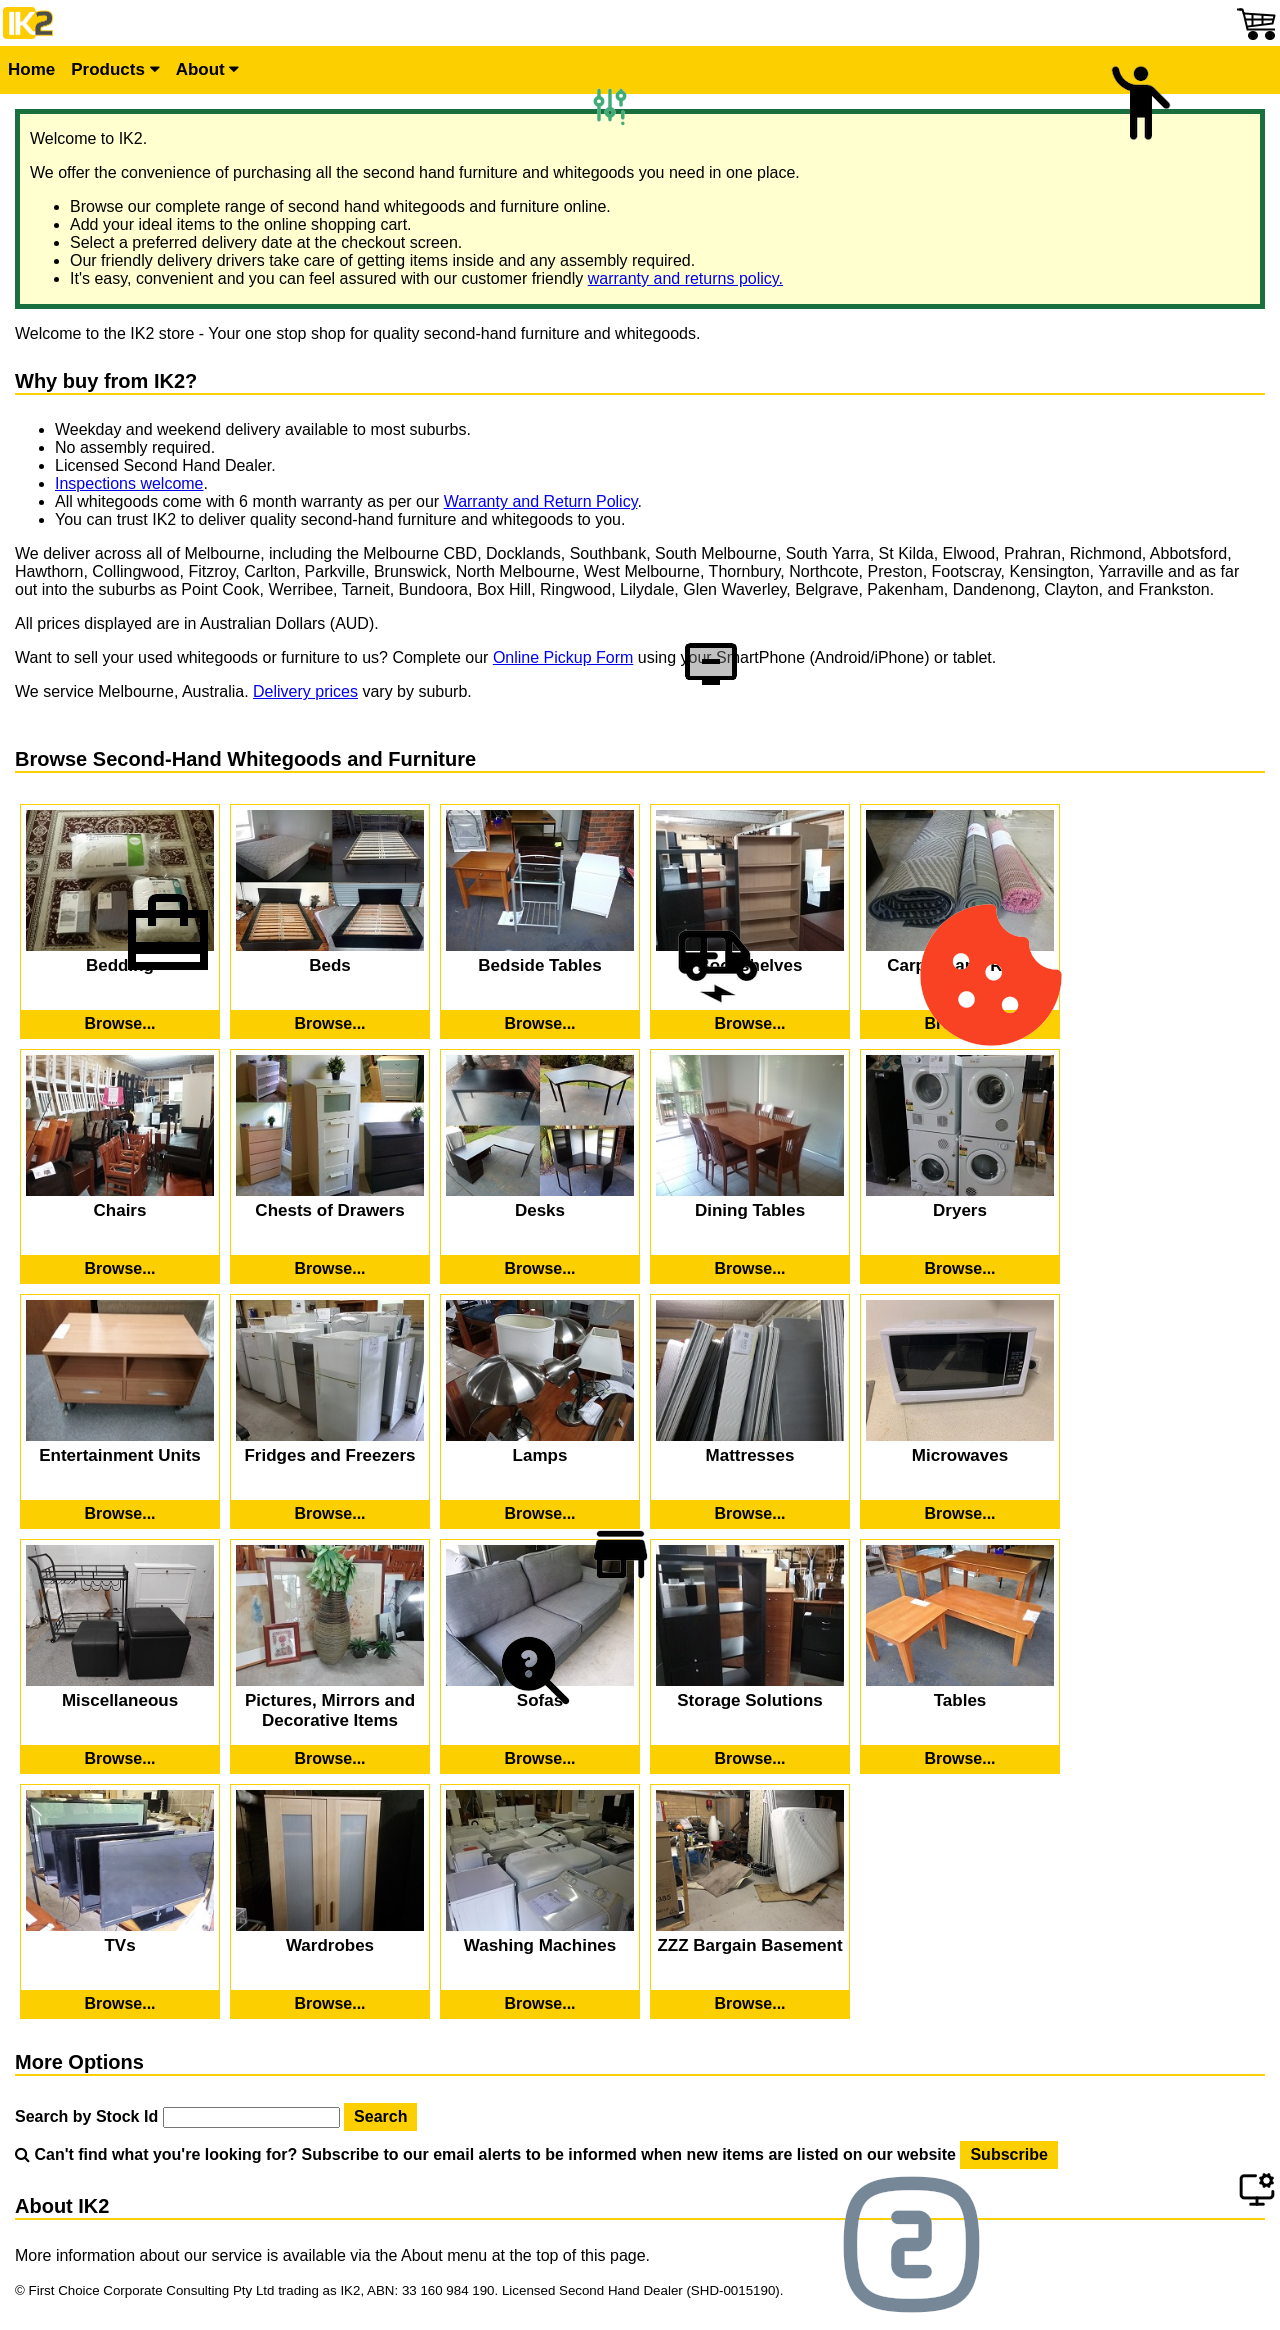 The image size is (1280, 2330). Describe the element at coordinates (535, 1670) in the screenshot. I see `search for help or support topics` at that location.